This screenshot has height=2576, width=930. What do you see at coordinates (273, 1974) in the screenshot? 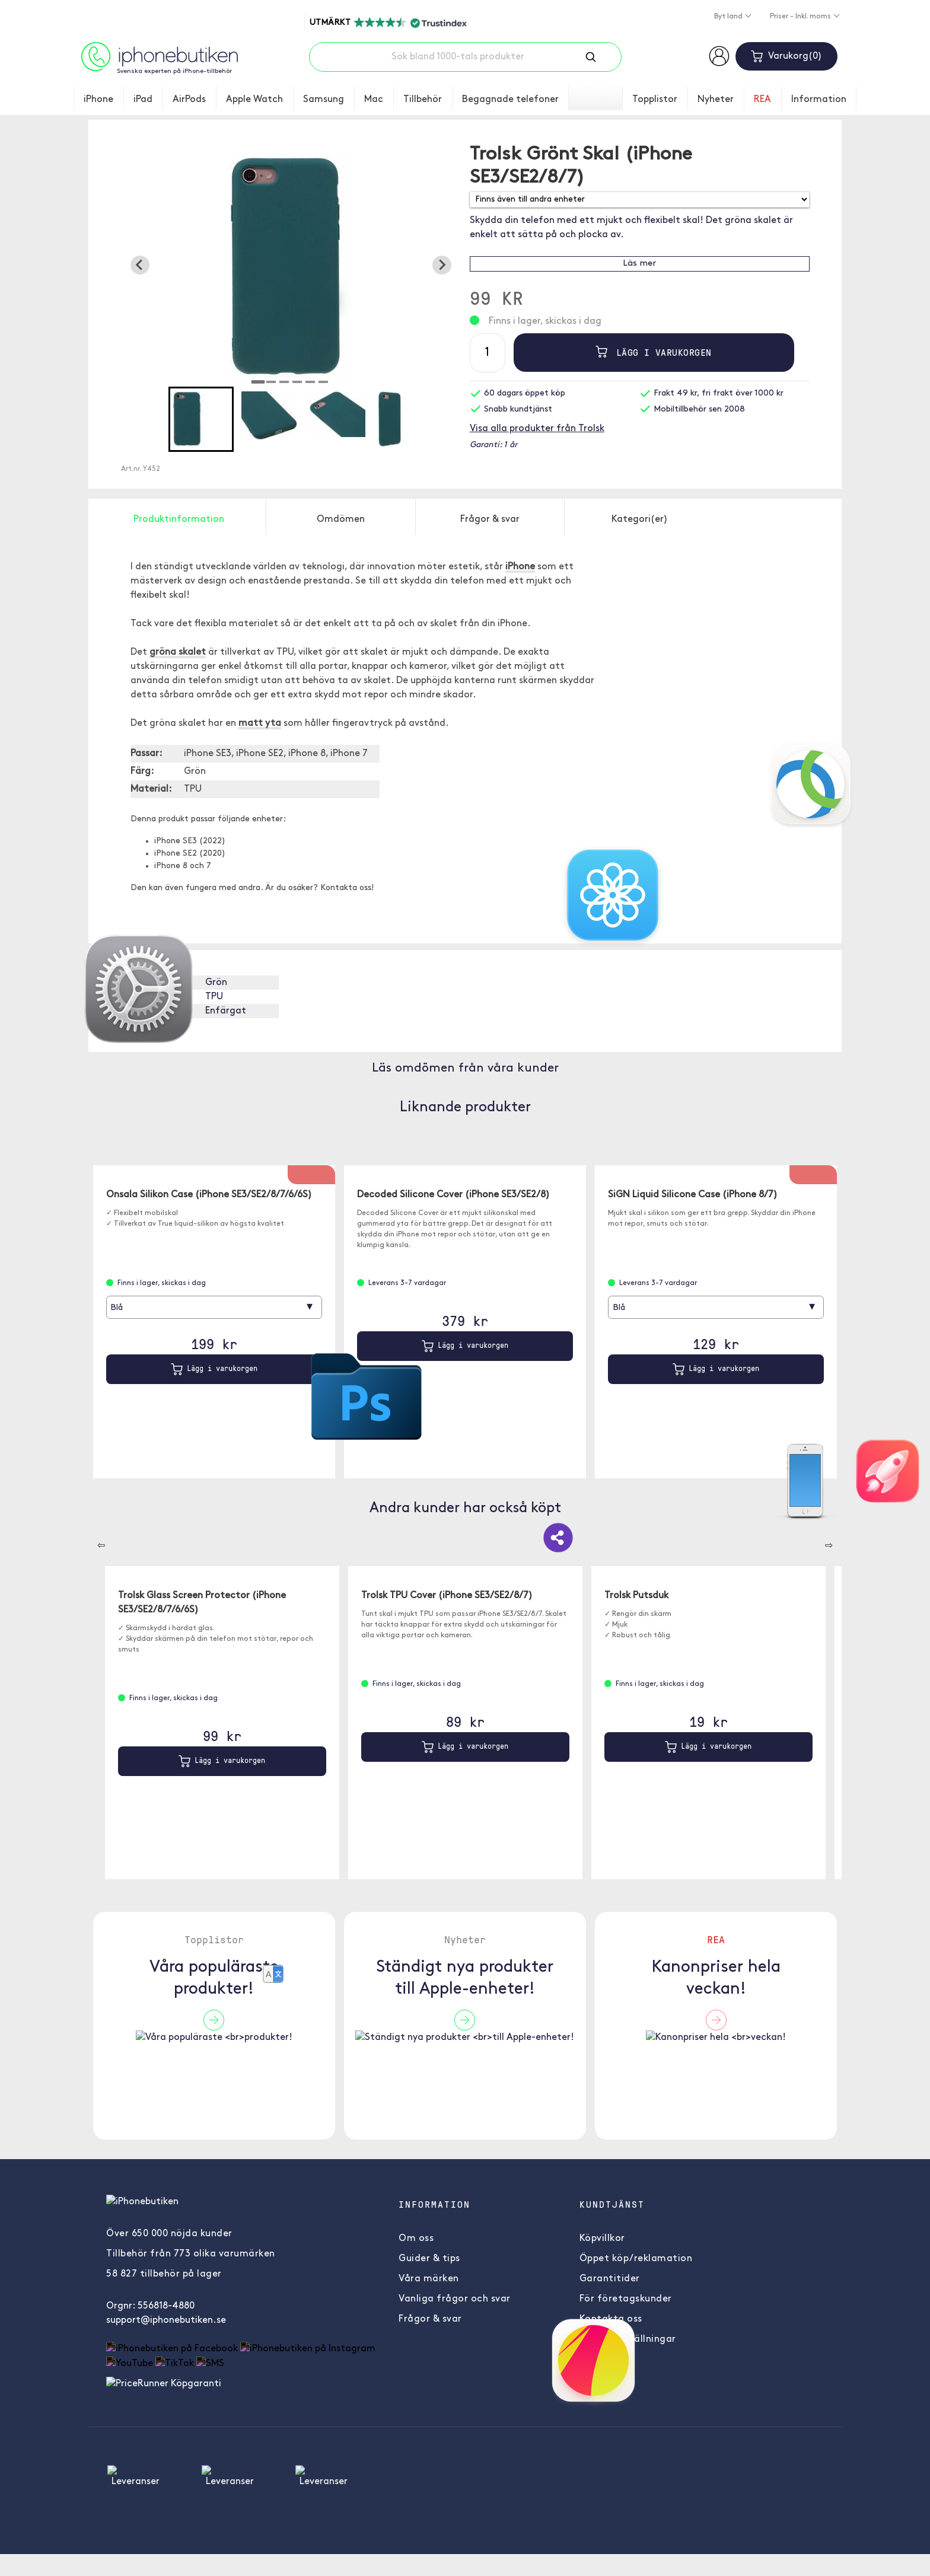
I see `access language and region settings` at bounding box center [273, 1974].